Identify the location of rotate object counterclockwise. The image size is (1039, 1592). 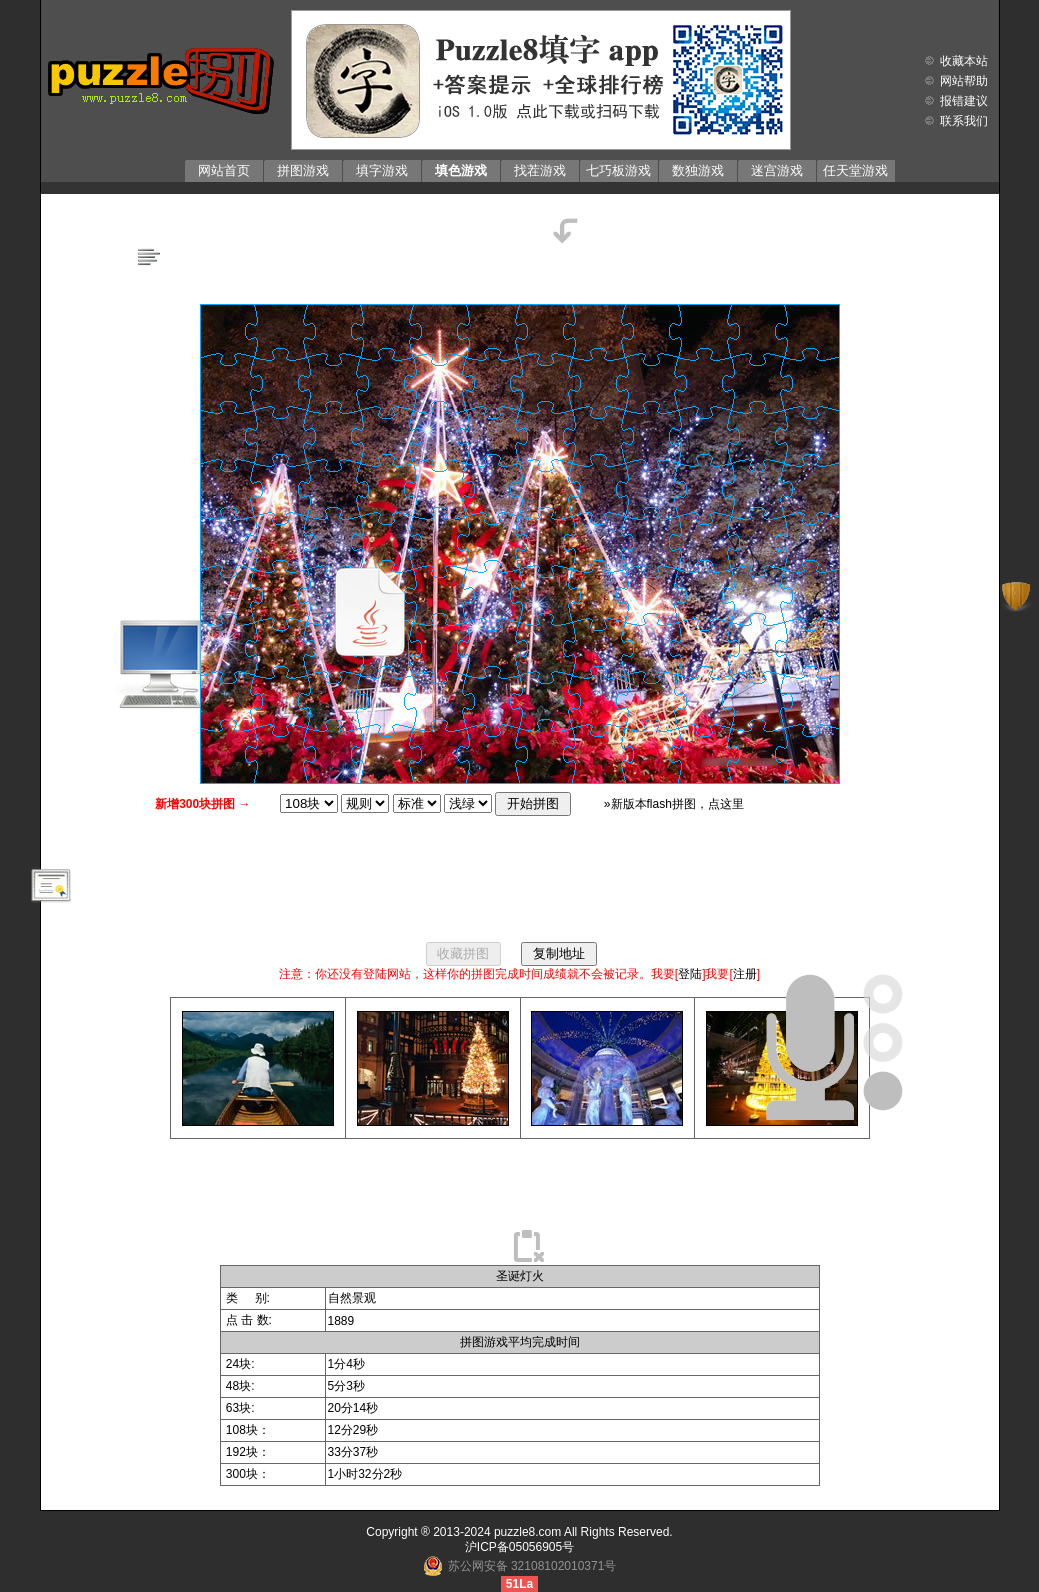
(566, 229).